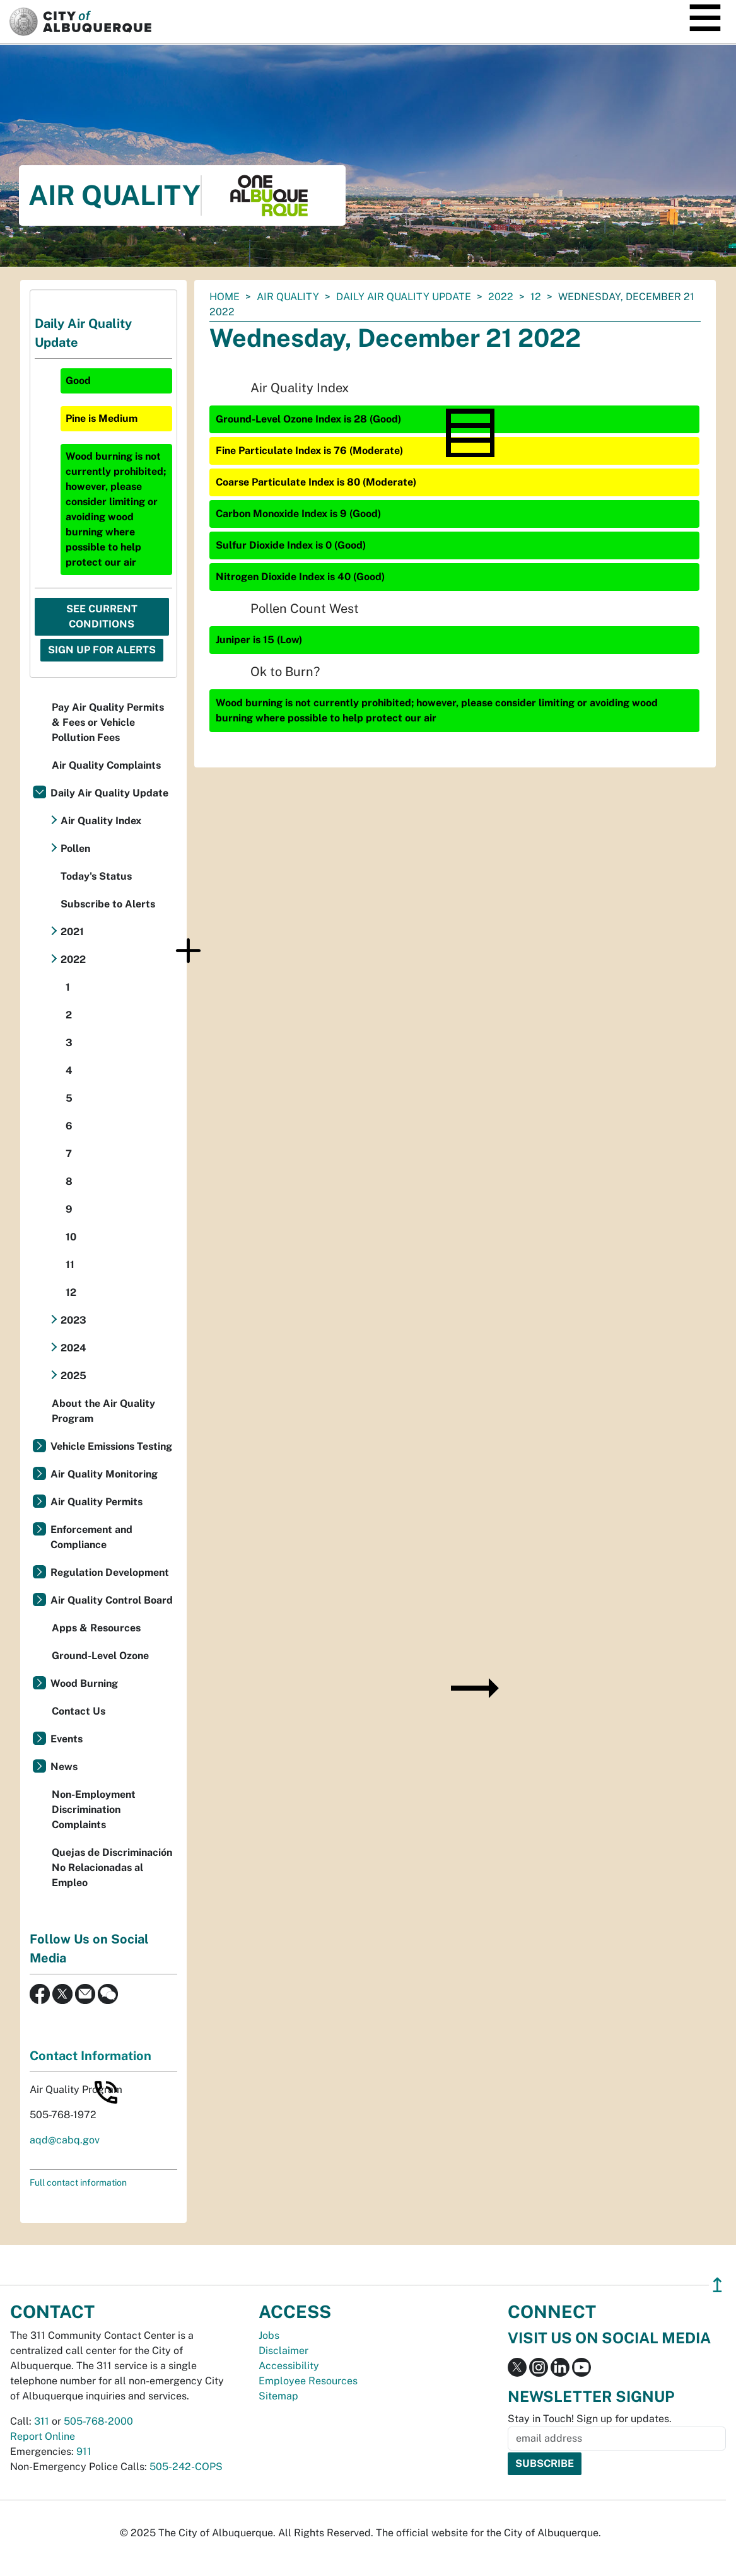 The width and height of the screenshot is (736, 2576). I want to click on view data in table row format, so click(470, 433).